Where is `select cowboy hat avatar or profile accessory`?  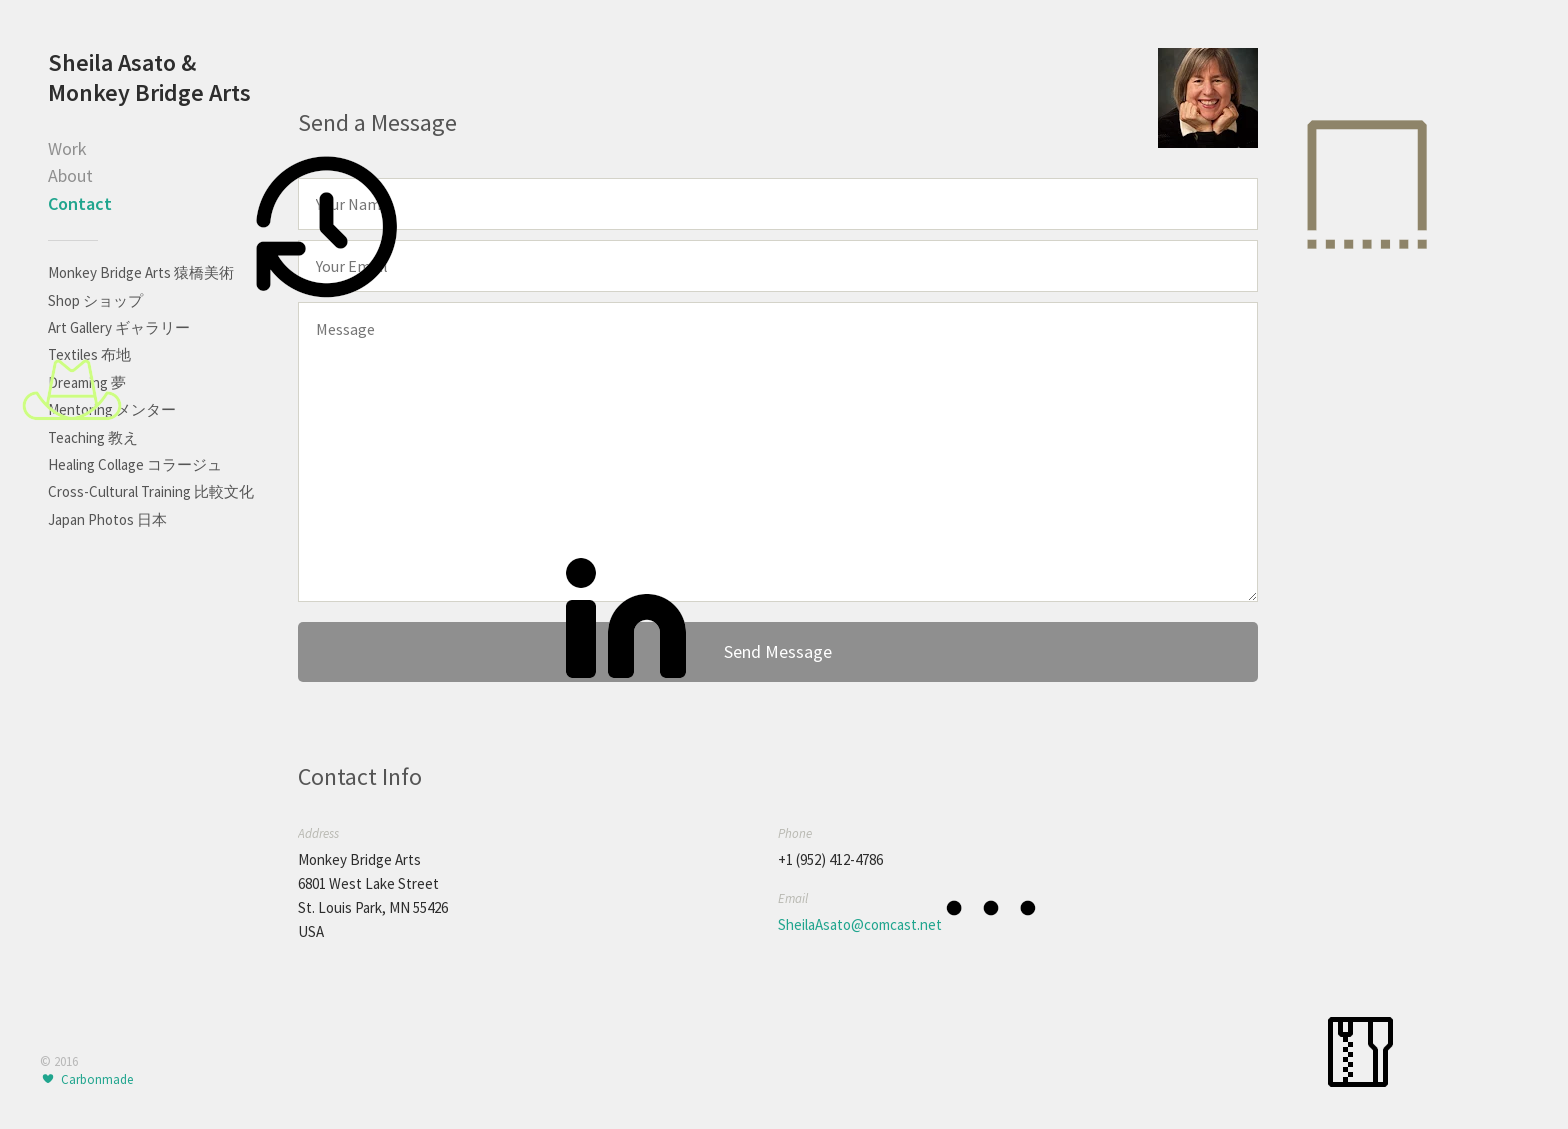
select cowboy hat avatar or profile accessory is located at coordinates (72, 393).